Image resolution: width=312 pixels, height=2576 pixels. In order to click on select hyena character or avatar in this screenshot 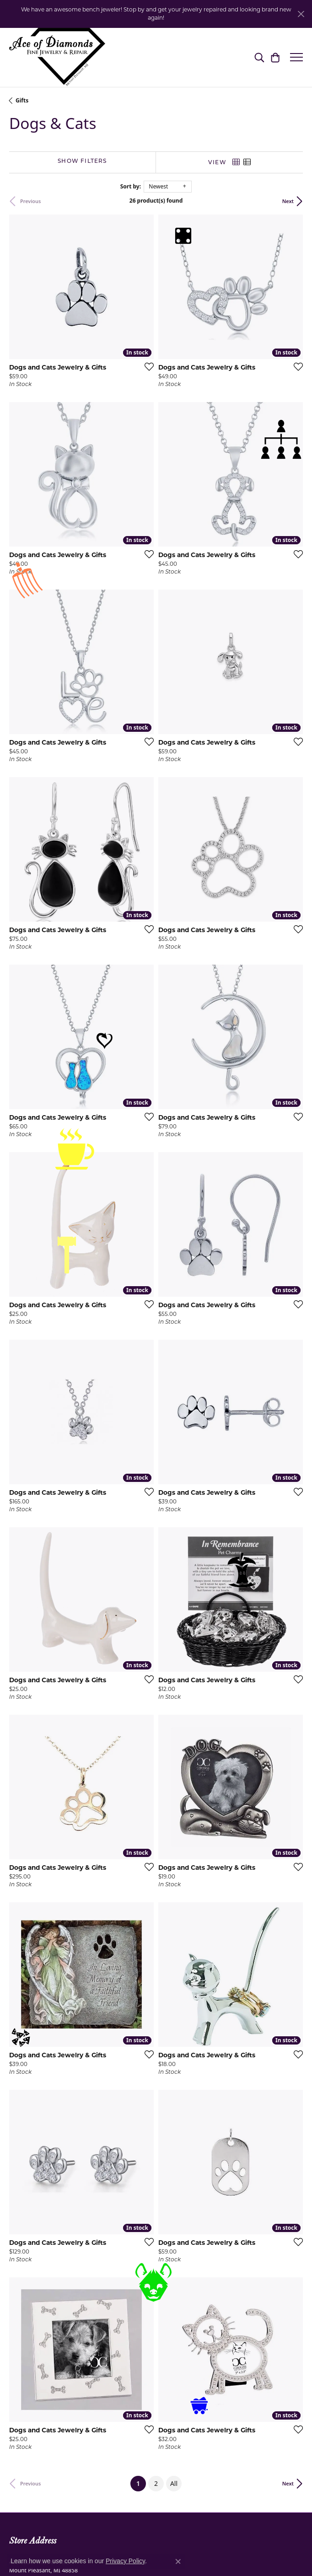, I will do `click(153, 2282)`.